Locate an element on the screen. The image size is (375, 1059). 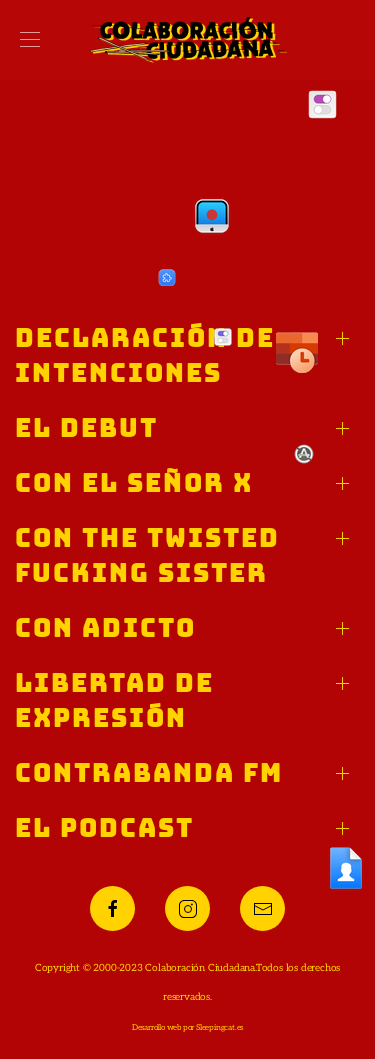
open a contact file is located at coordinates (346, 869).